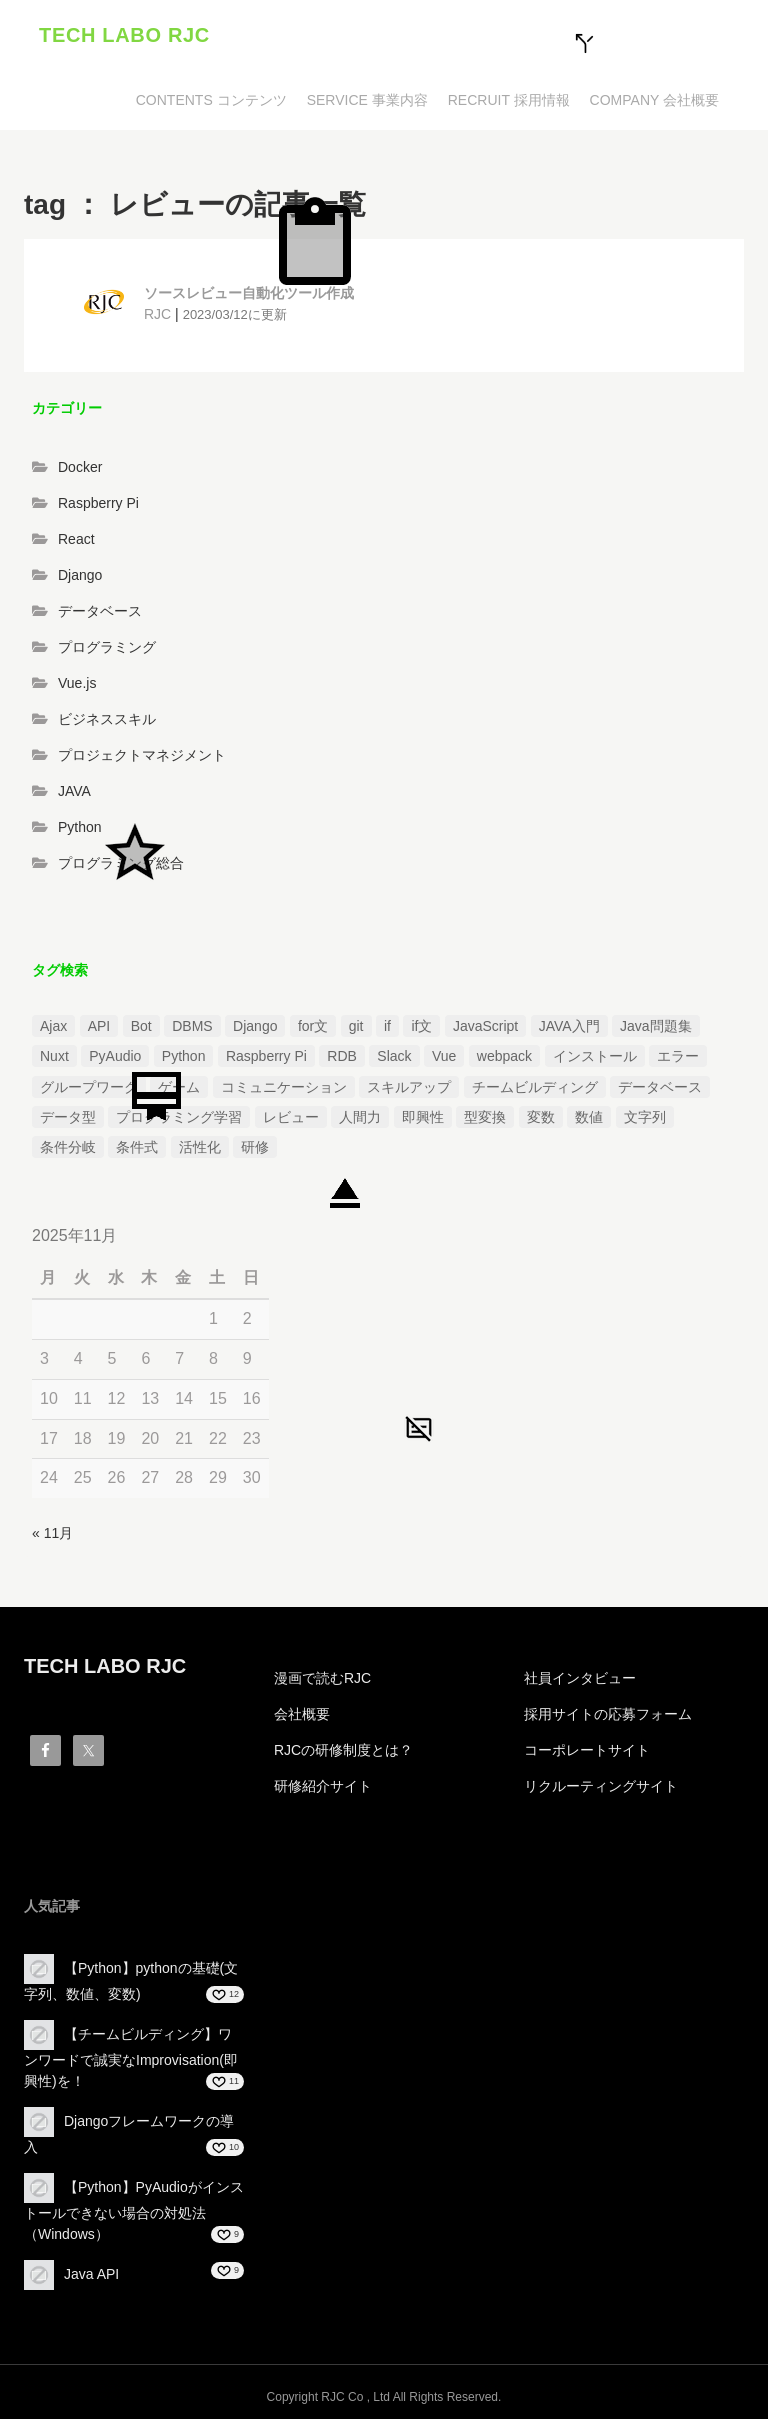 The width and height of the screenshot is (768, 2419). Describe the element at coordinates (135, 853) in the screenshot. I see `add item to favorites` at that location.